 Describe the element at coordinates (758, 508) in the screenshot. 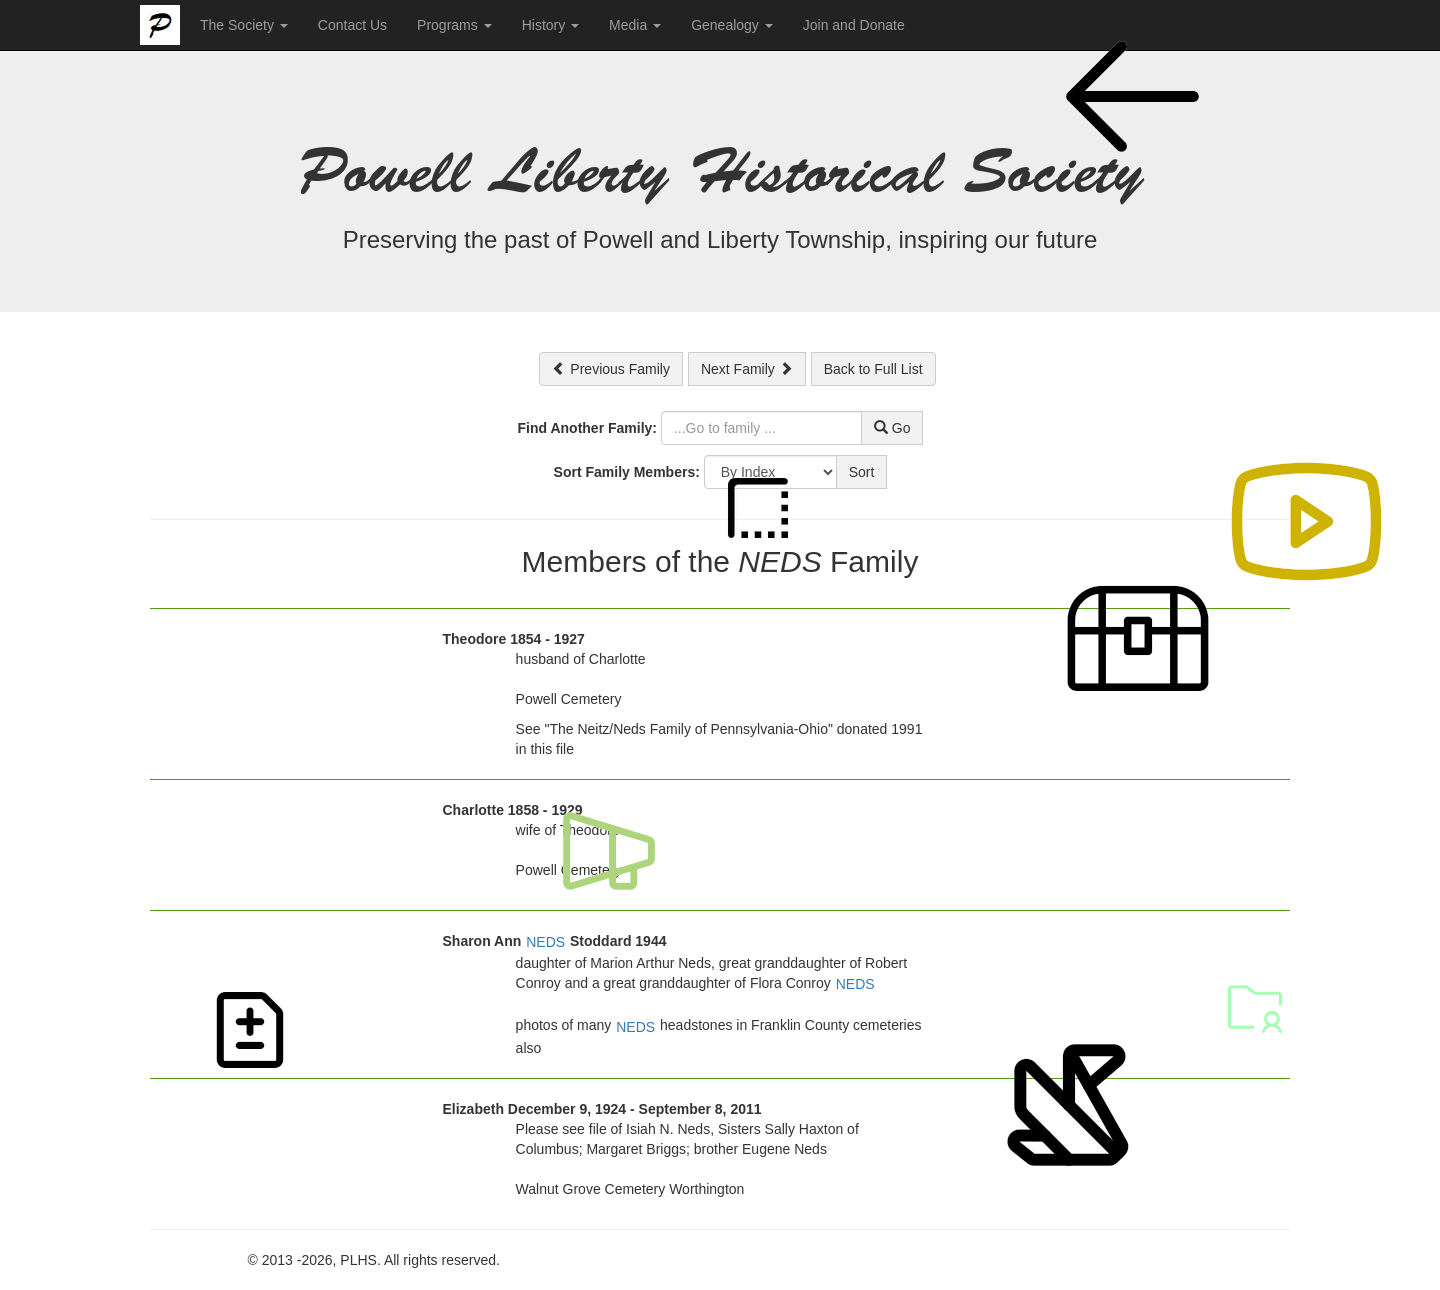

I see `customize border style for a selected element` at that location.